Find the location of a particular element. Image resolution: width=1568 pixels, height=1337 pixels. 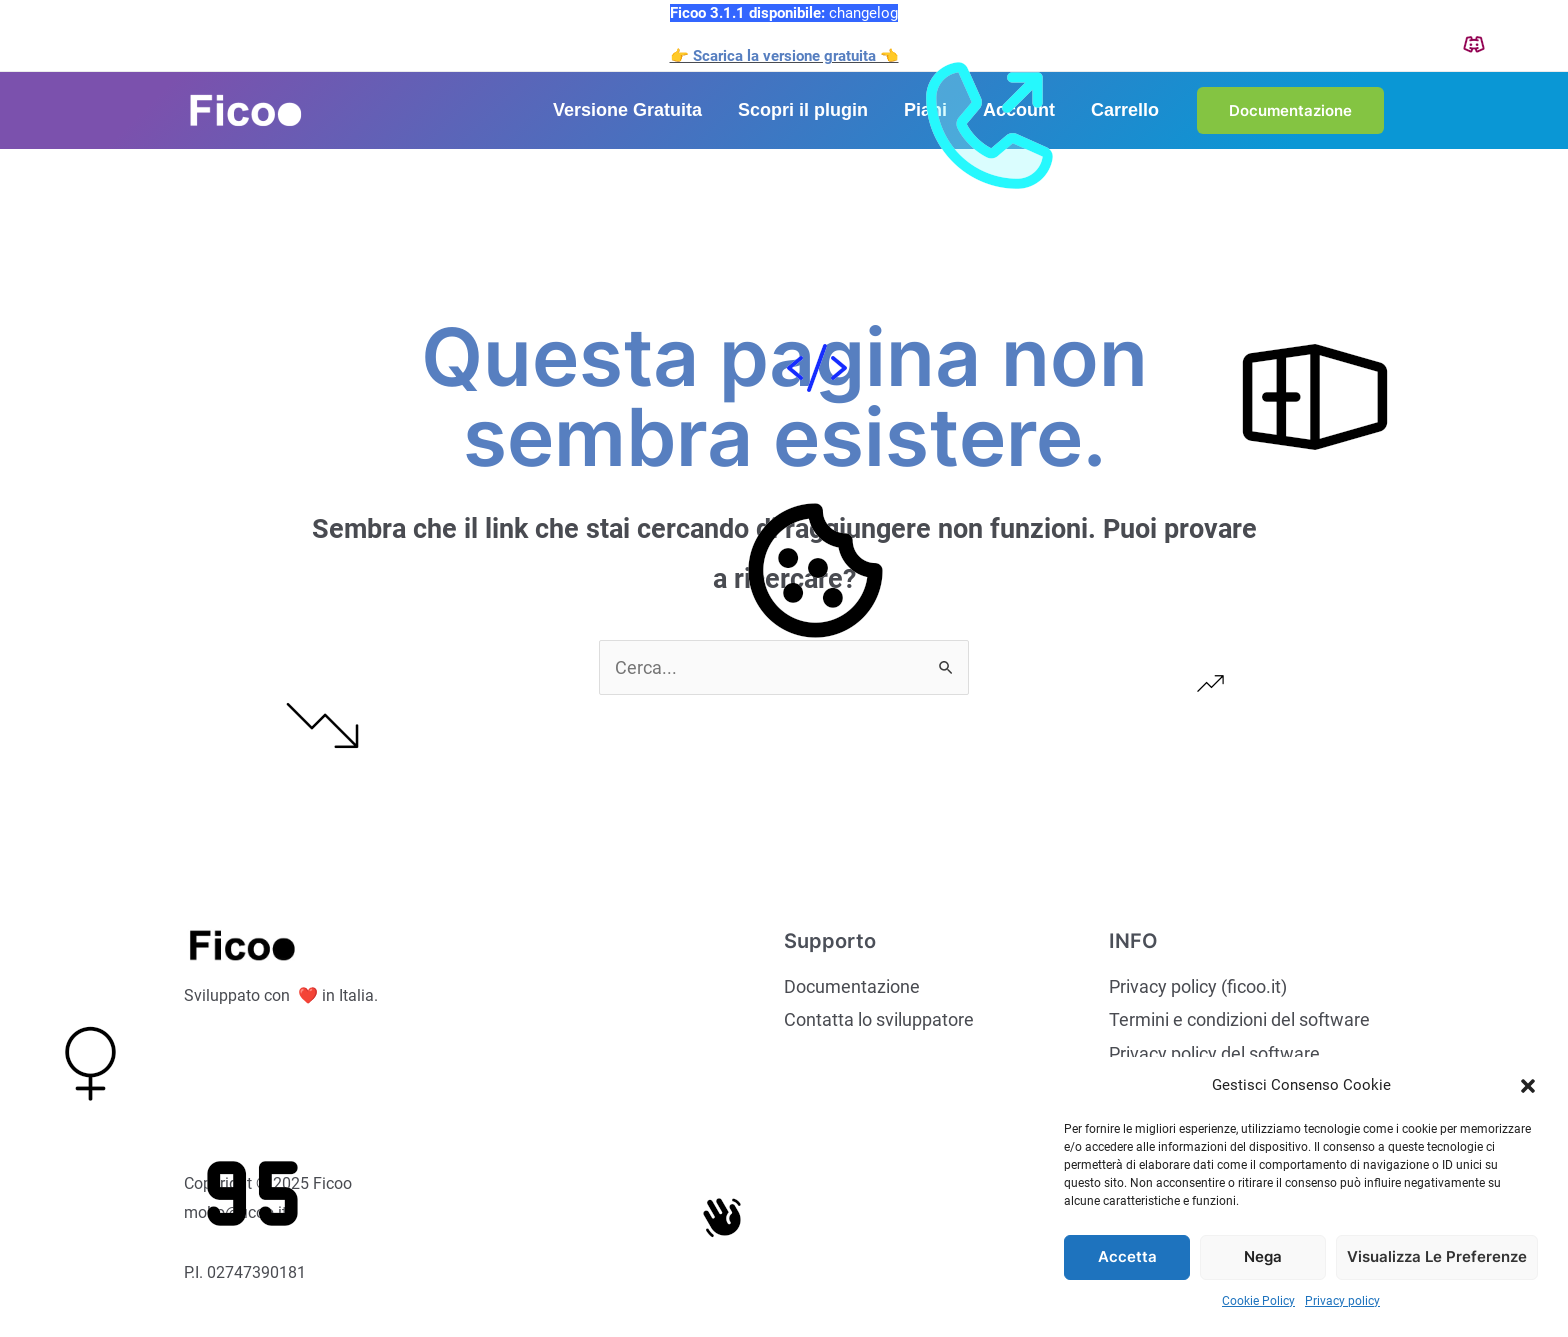

manage cookie preferences and privacy settings is located at coordinates (815, 570).